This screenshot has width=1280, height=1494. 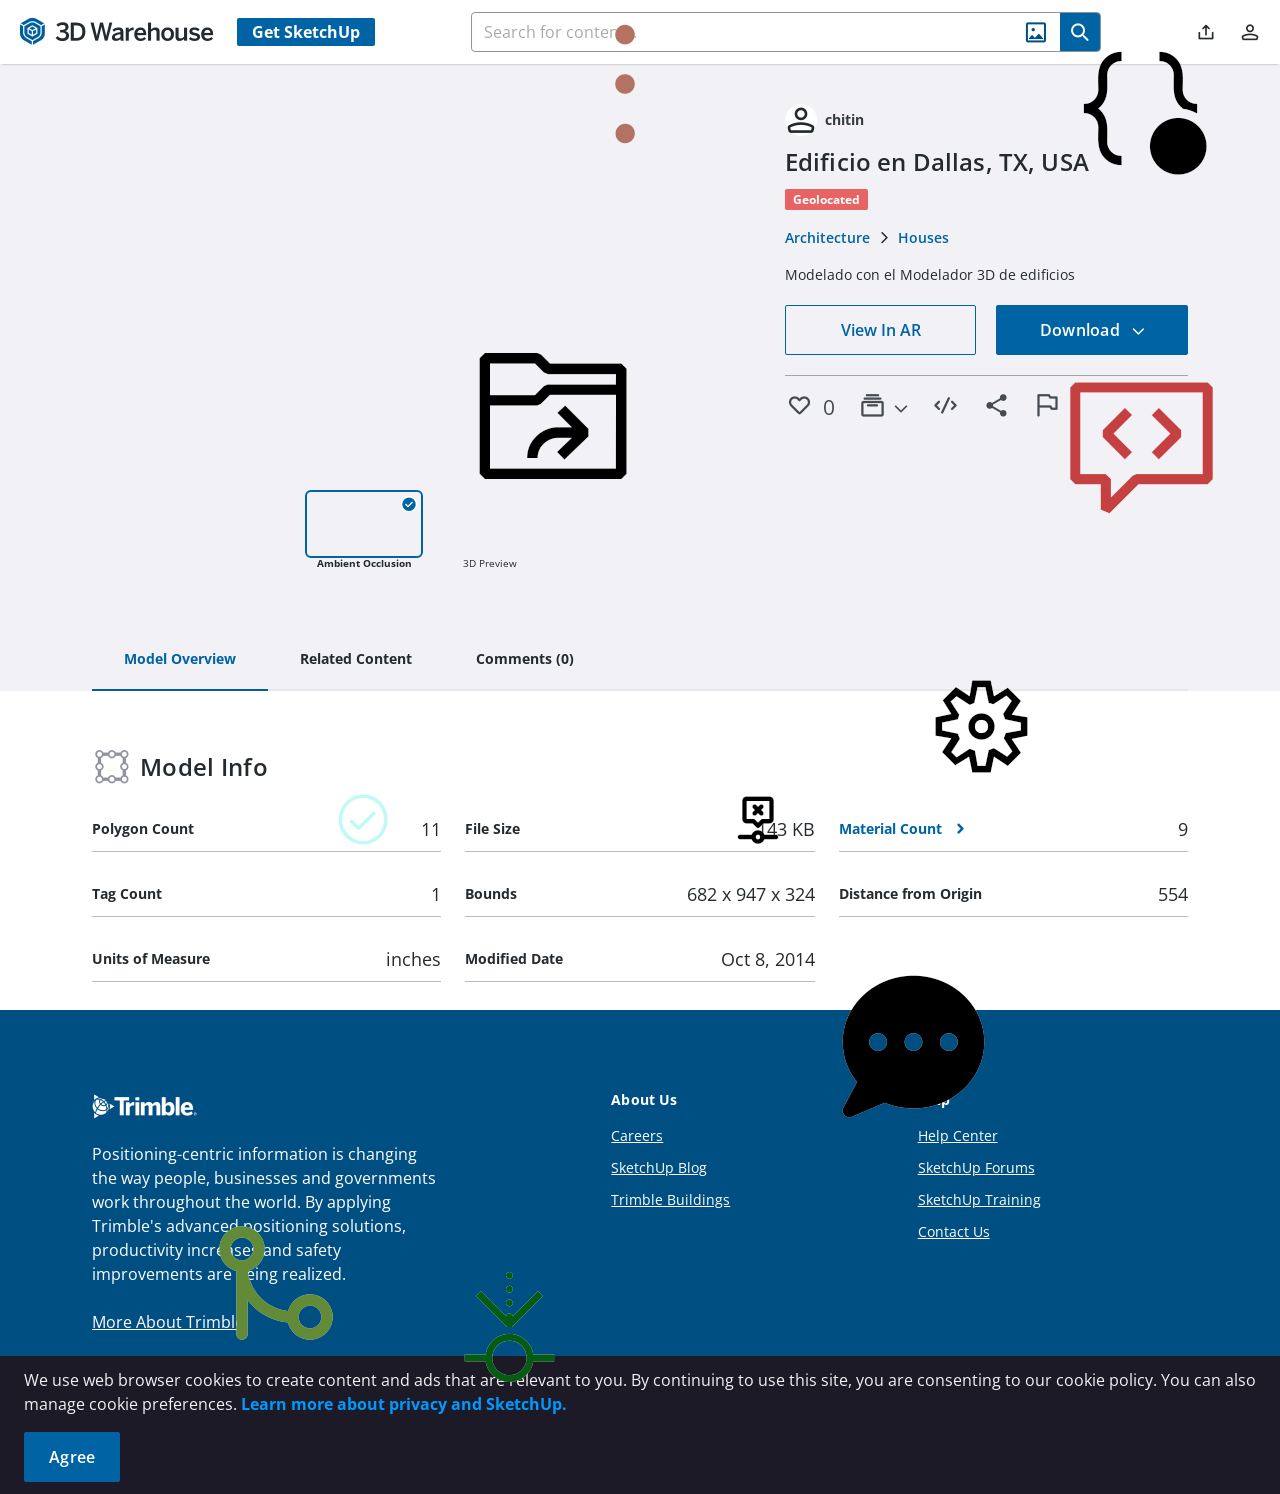 I want to click on fetch changes from remote repository, so click(x=506, y=1327).